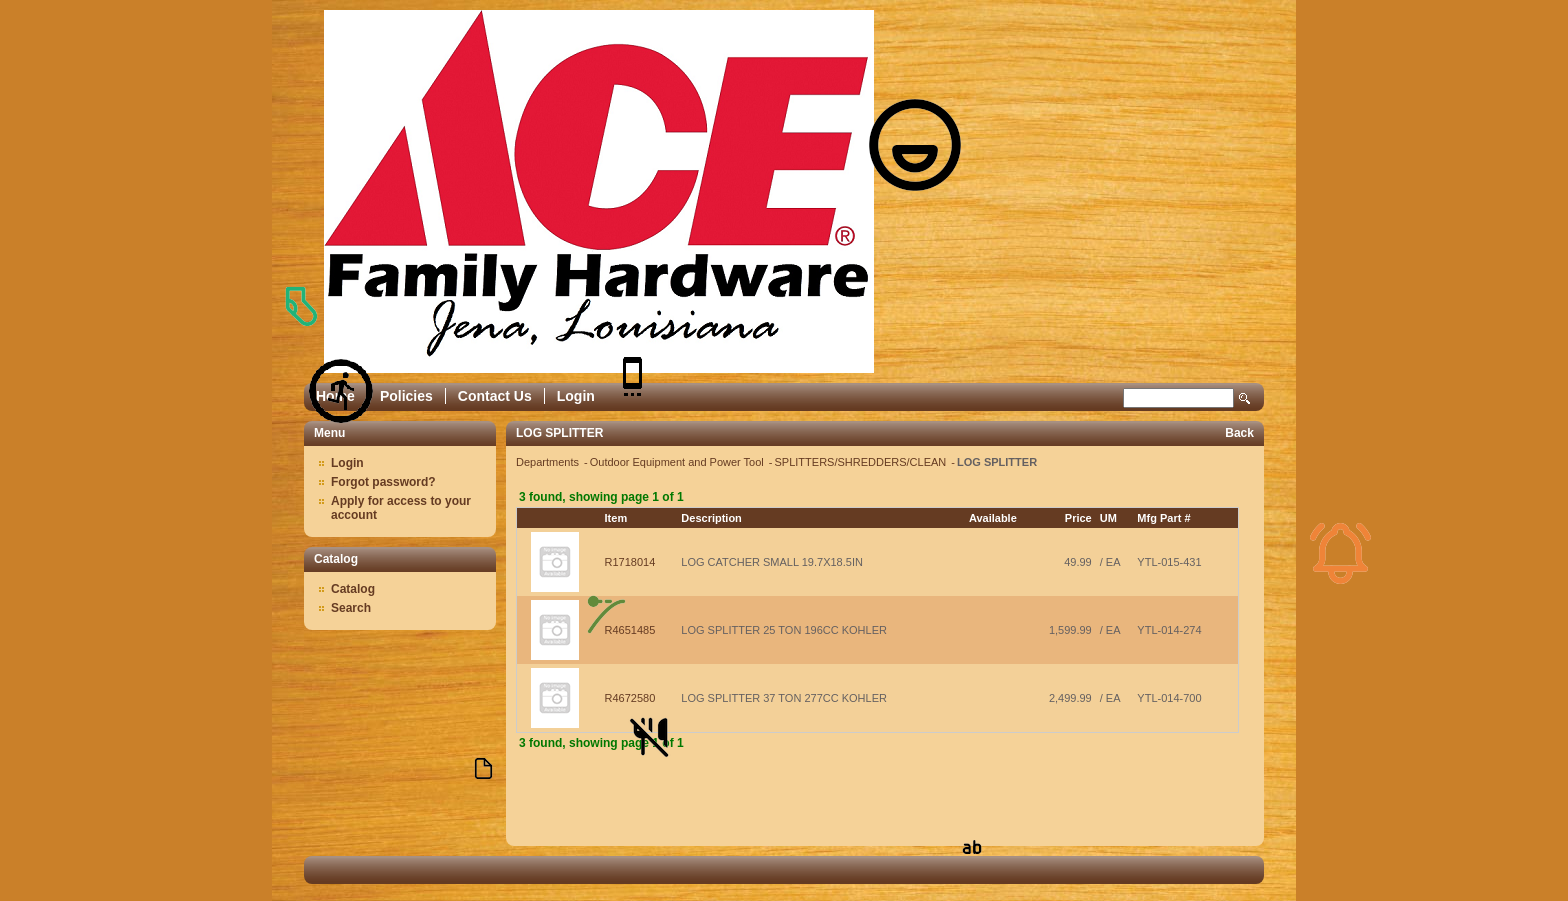  What do you see at coordinates (650, 736) in the screenshot?
I see `indicates no food or meals available` at bounding box center [650, 736].